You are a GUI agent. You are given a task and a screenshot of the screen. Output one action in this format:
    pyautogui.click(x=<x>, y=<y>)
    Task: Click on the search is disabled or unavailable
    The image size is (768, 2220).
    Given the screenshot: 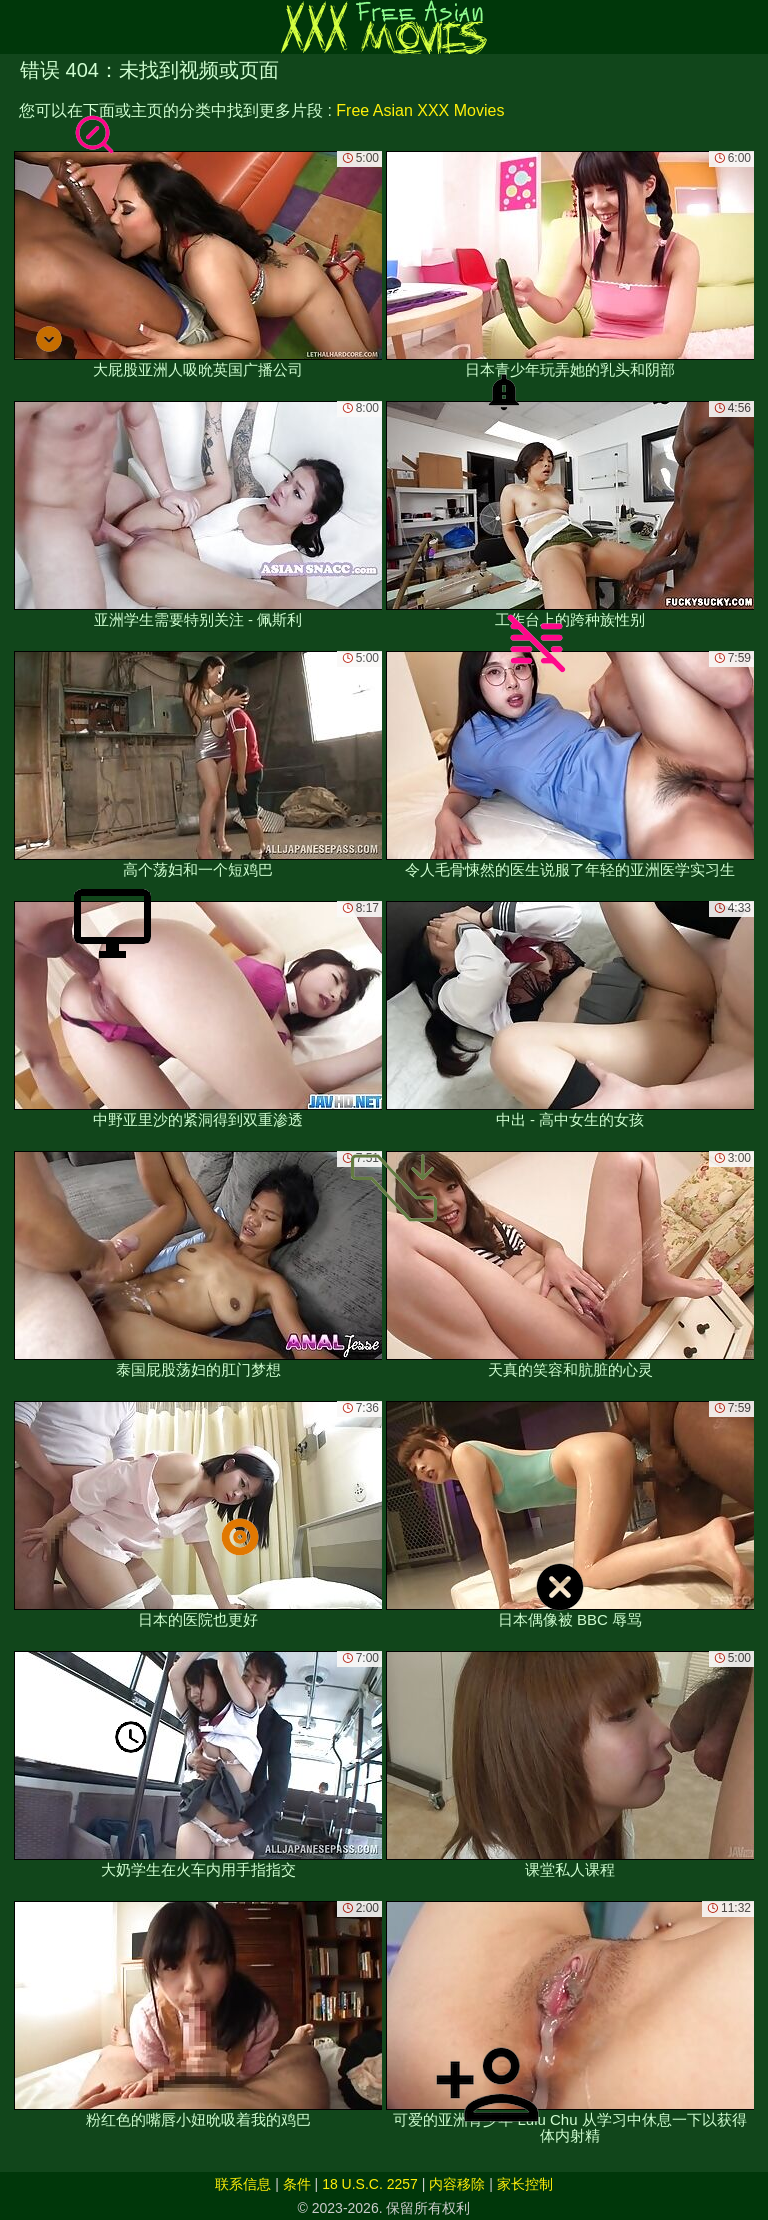 What is the action you would take?
    pyautogui.click(x=94, y=134)
    